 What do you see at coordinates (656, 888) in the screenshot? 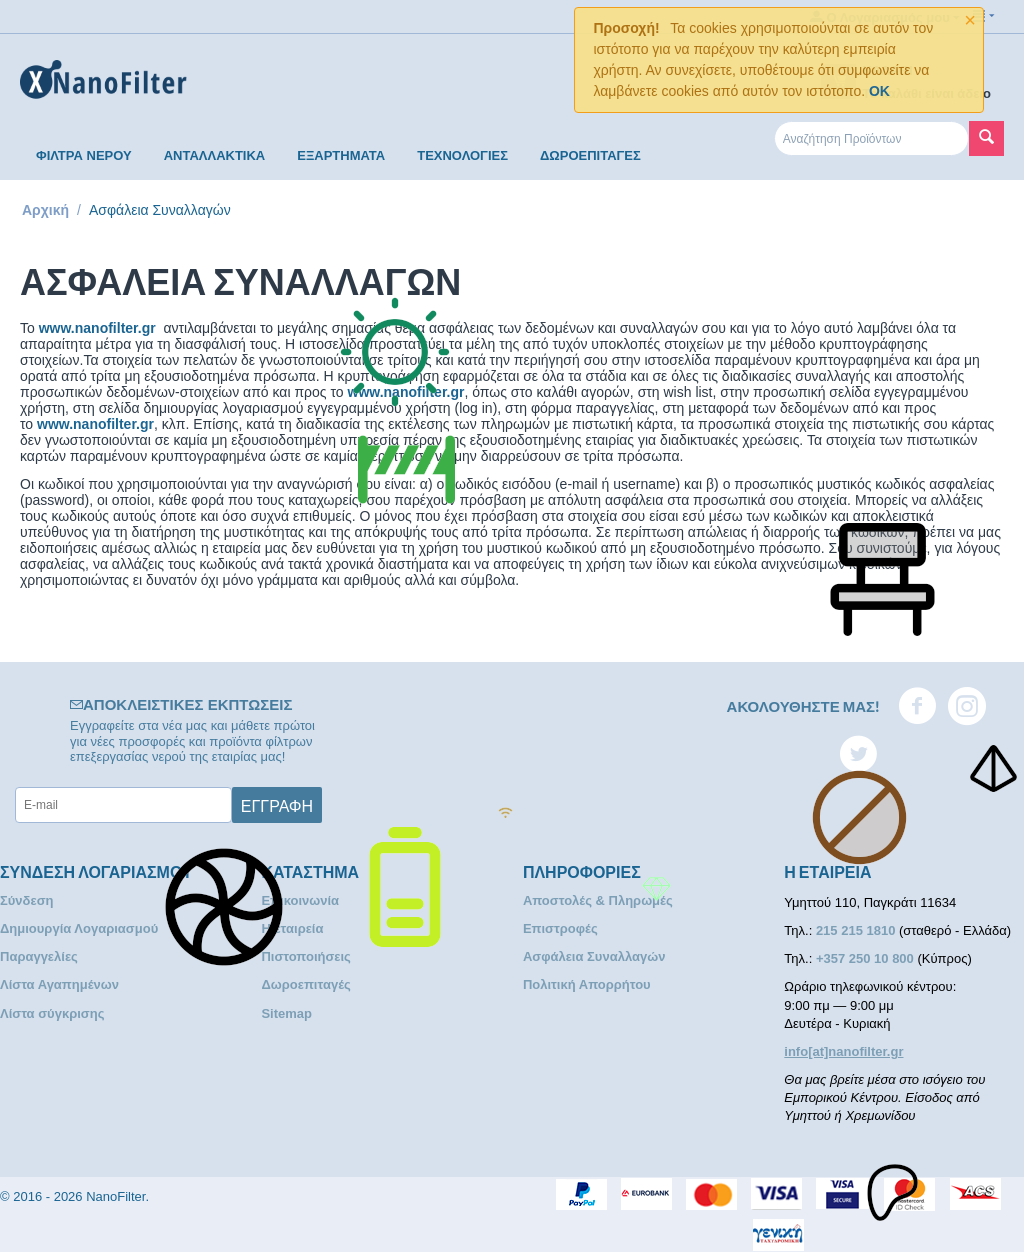
I see `open Sketch design application` at bounding box center [656, 888].